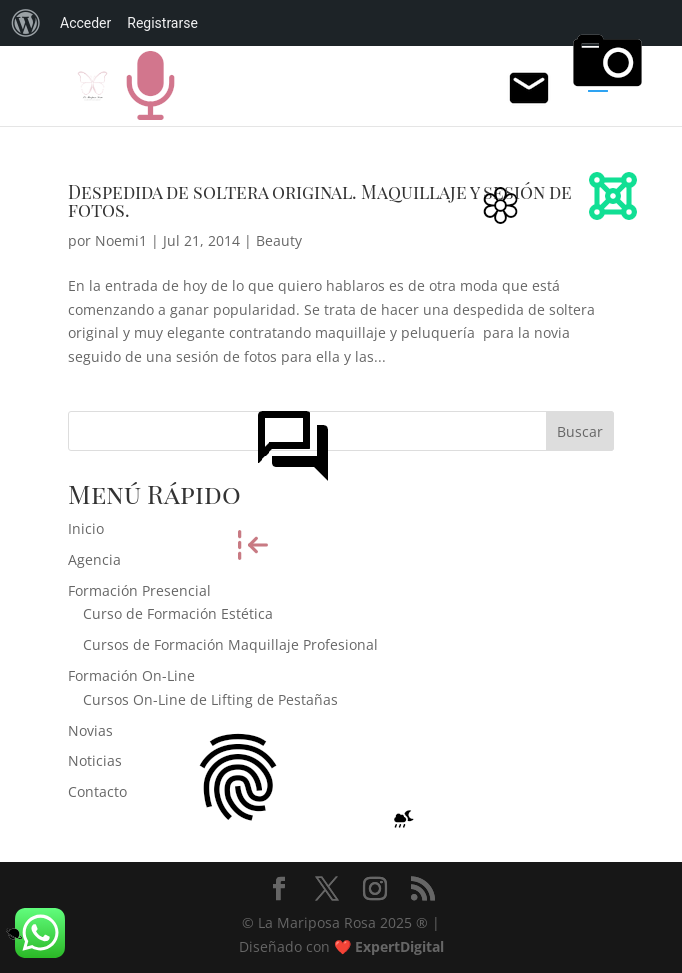 Image resolution: width=682 pixels, height=973 pixels. What do you see at coordinates (404, 819) in the screenshot?
I see `indicates nighttime rain in weather forecast` at bounding box center [404, 819].